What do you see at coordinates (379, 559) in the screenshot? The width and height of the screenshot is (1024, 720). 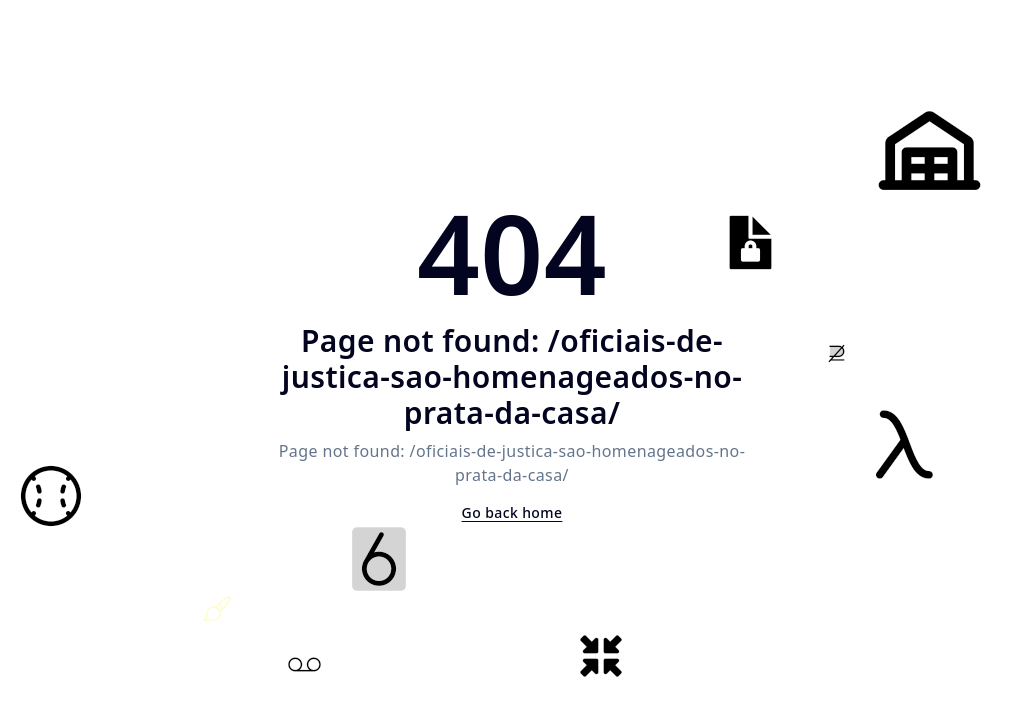 I see `indicates step six in a multi-step process` at bounding box center [379, 559].